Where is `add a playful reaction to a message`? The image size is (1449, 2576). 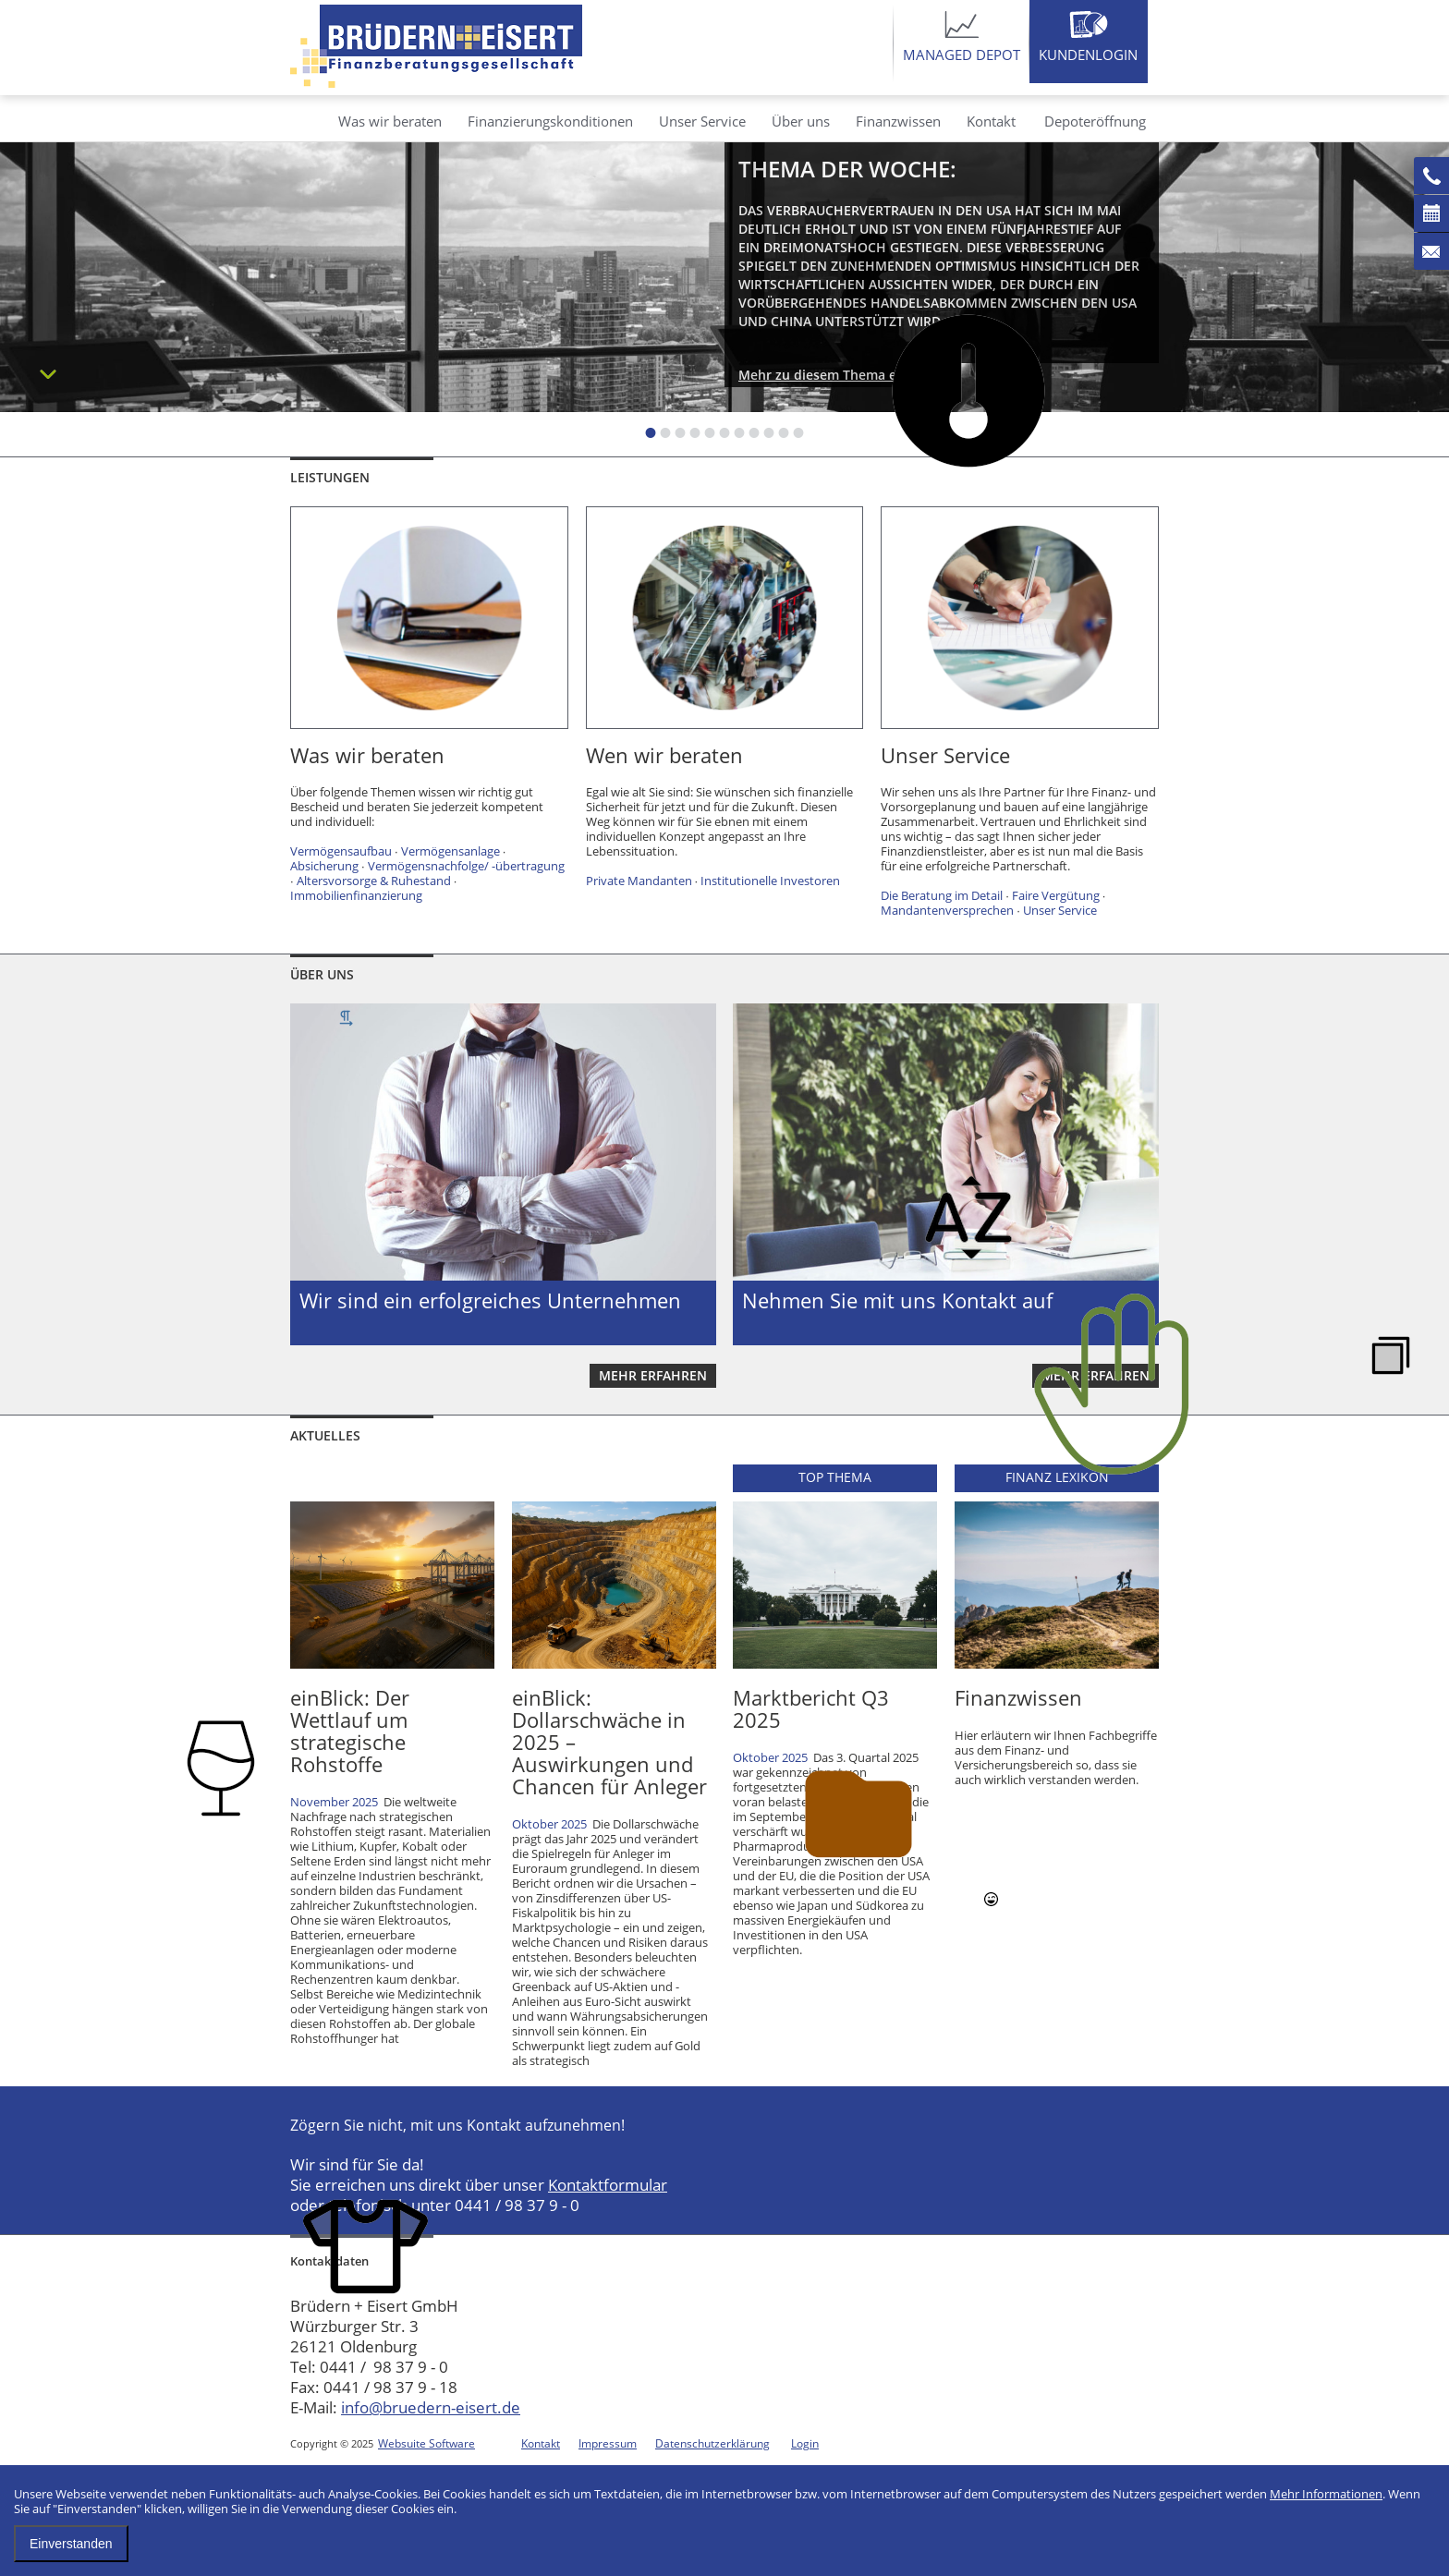
add a playful reaction to a message is located at coordinates (991, 1899).